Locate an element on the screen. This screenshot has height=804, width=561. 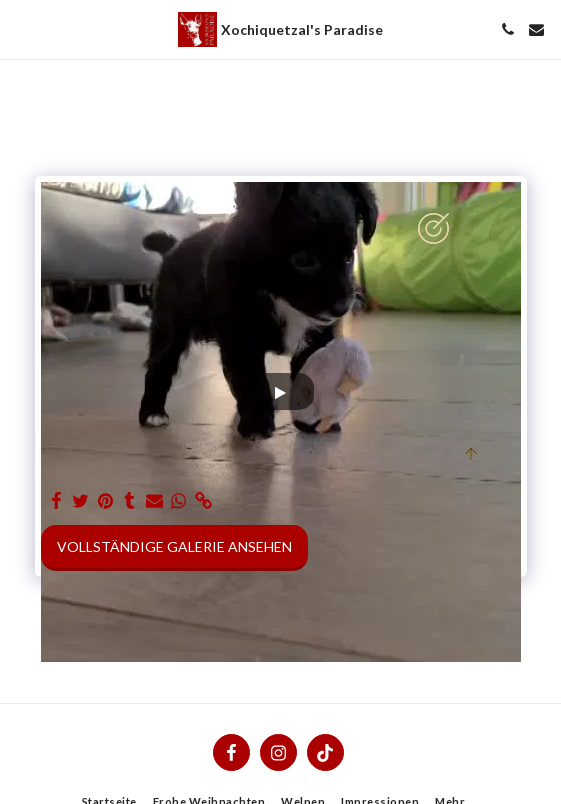
scroll to top of page is located at coordinates (471, 454).